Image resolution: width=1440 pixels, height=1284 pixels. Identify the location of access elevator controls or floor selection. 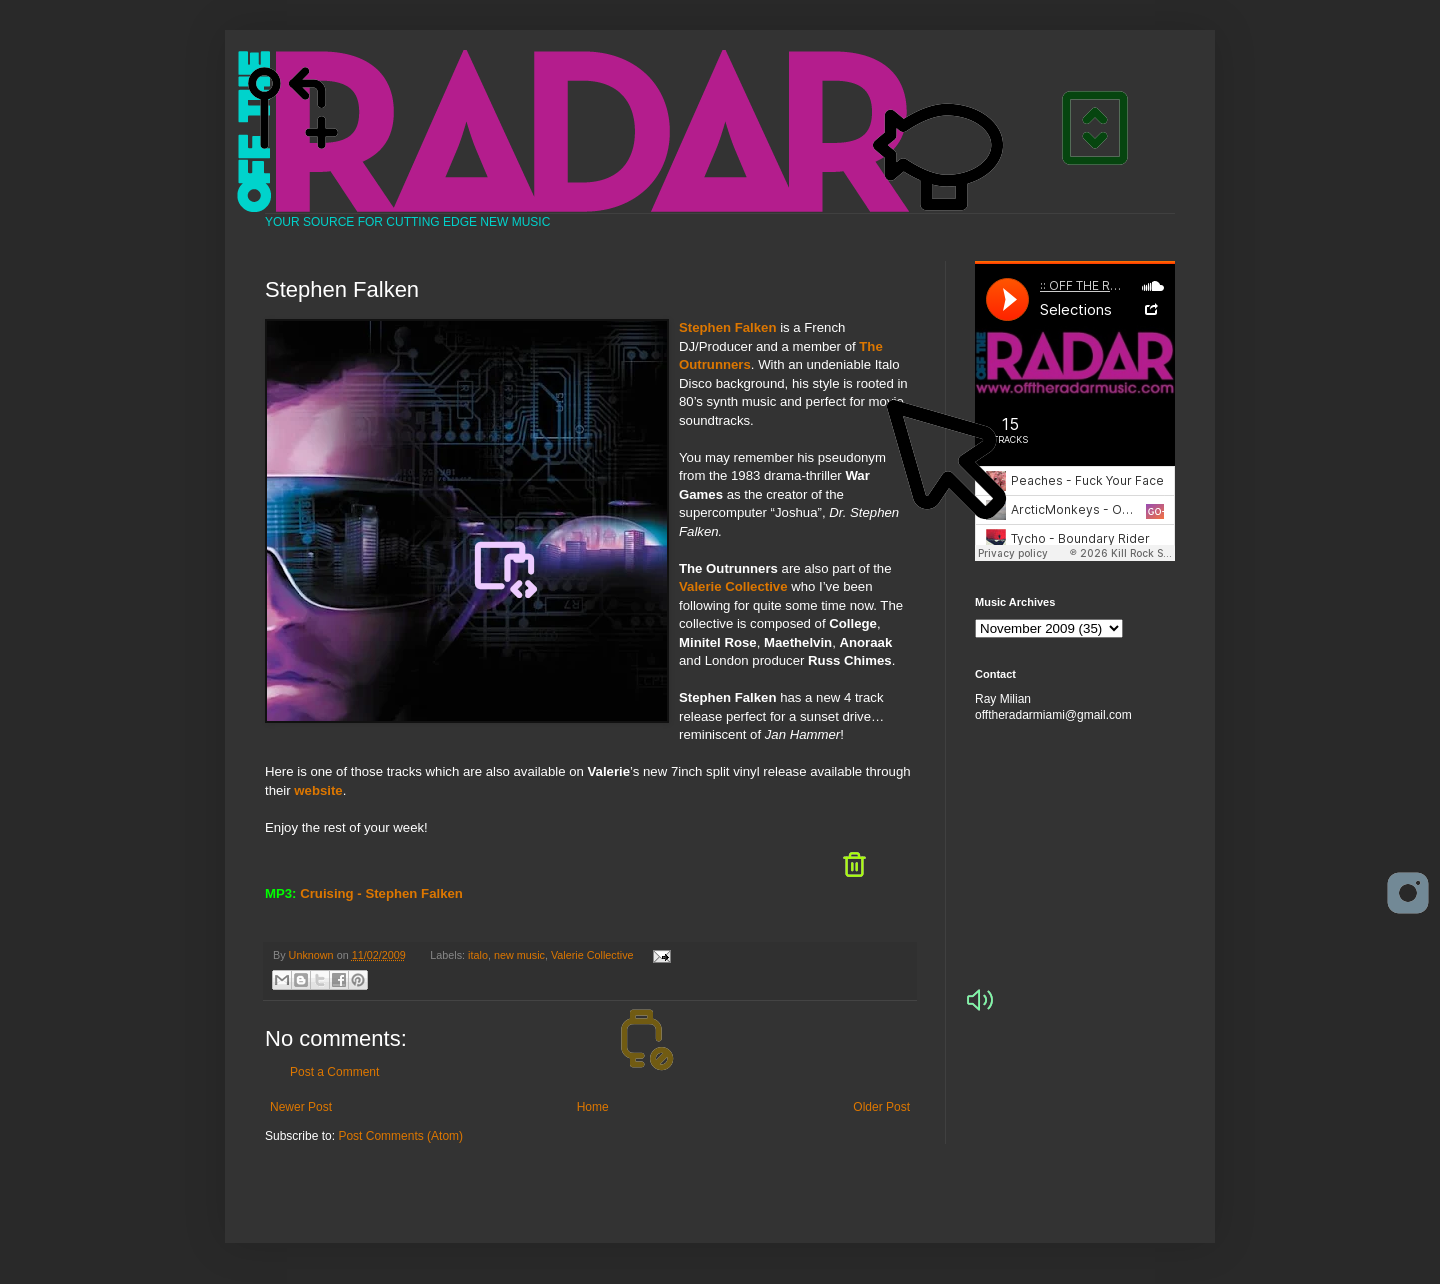
(1095, 128).